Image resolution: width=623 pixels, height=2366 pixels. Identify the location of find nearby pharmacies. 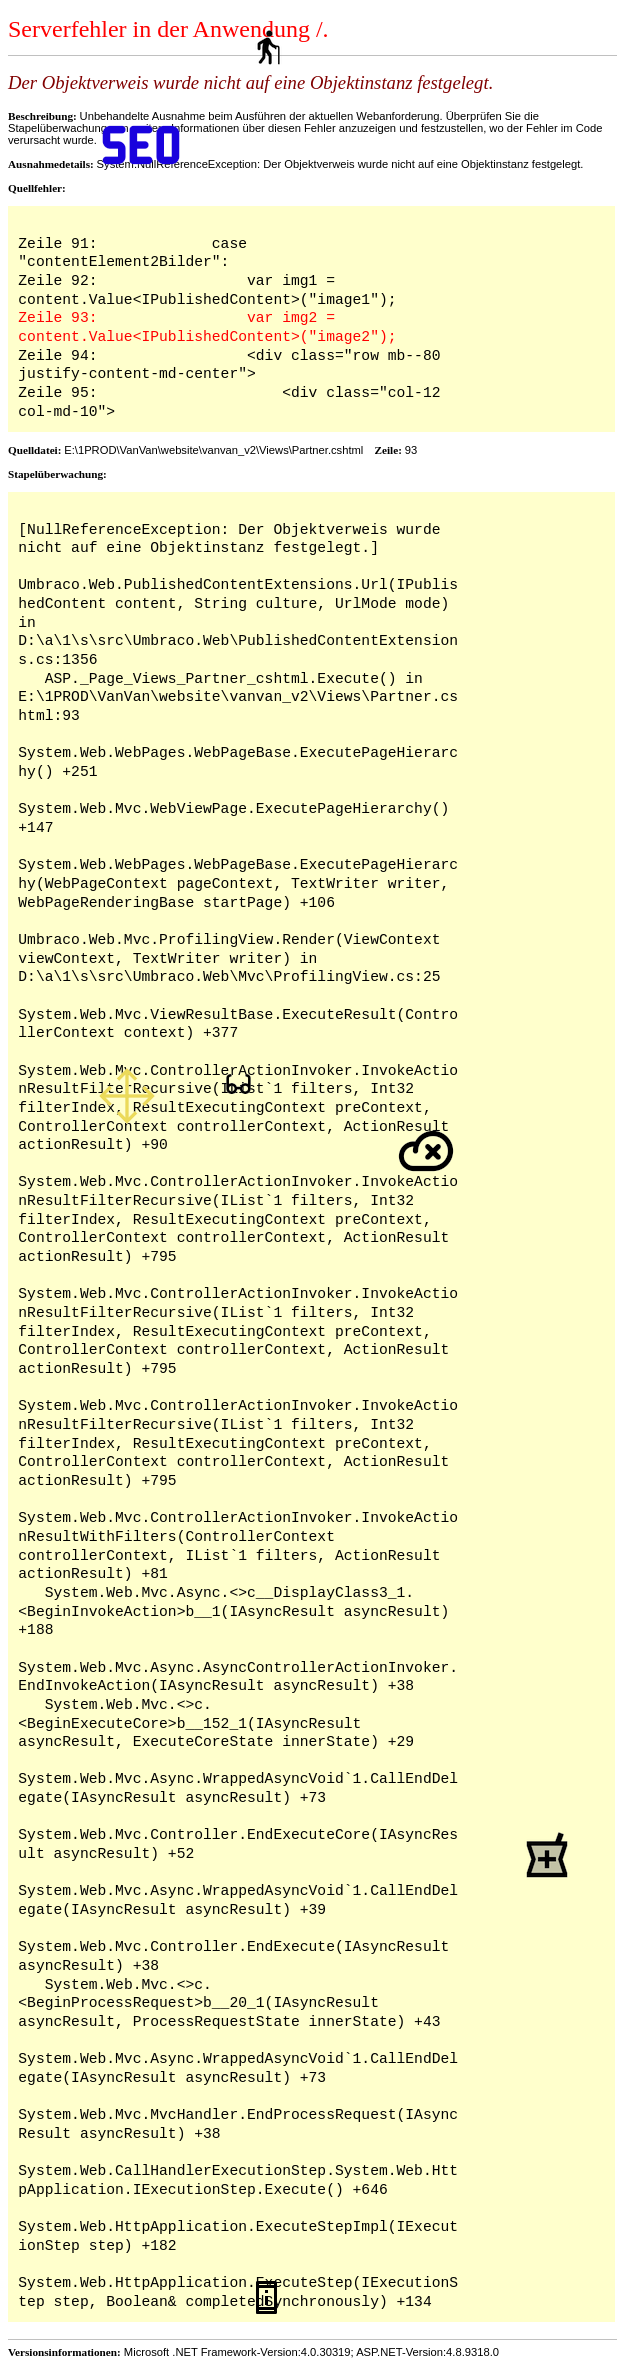
(547, 1857).